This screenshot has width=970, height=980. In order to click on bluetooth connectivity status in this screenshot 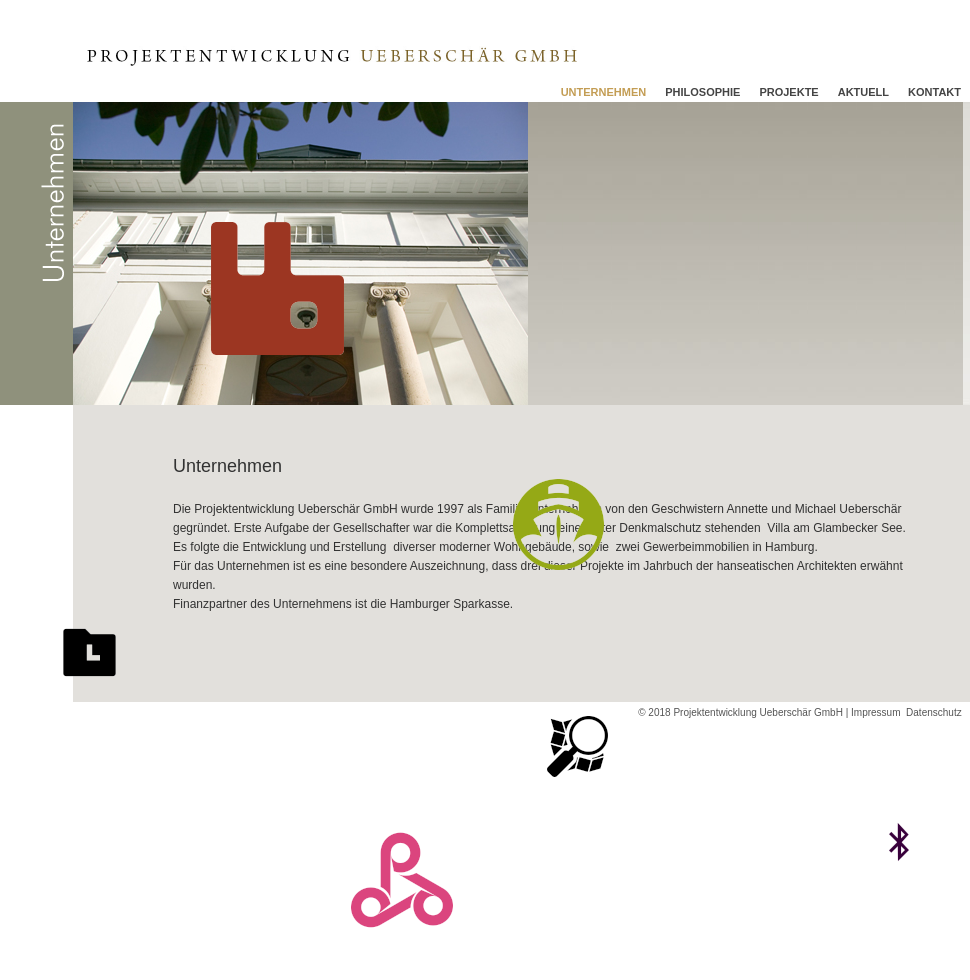, I will do `click(899, 842)`.